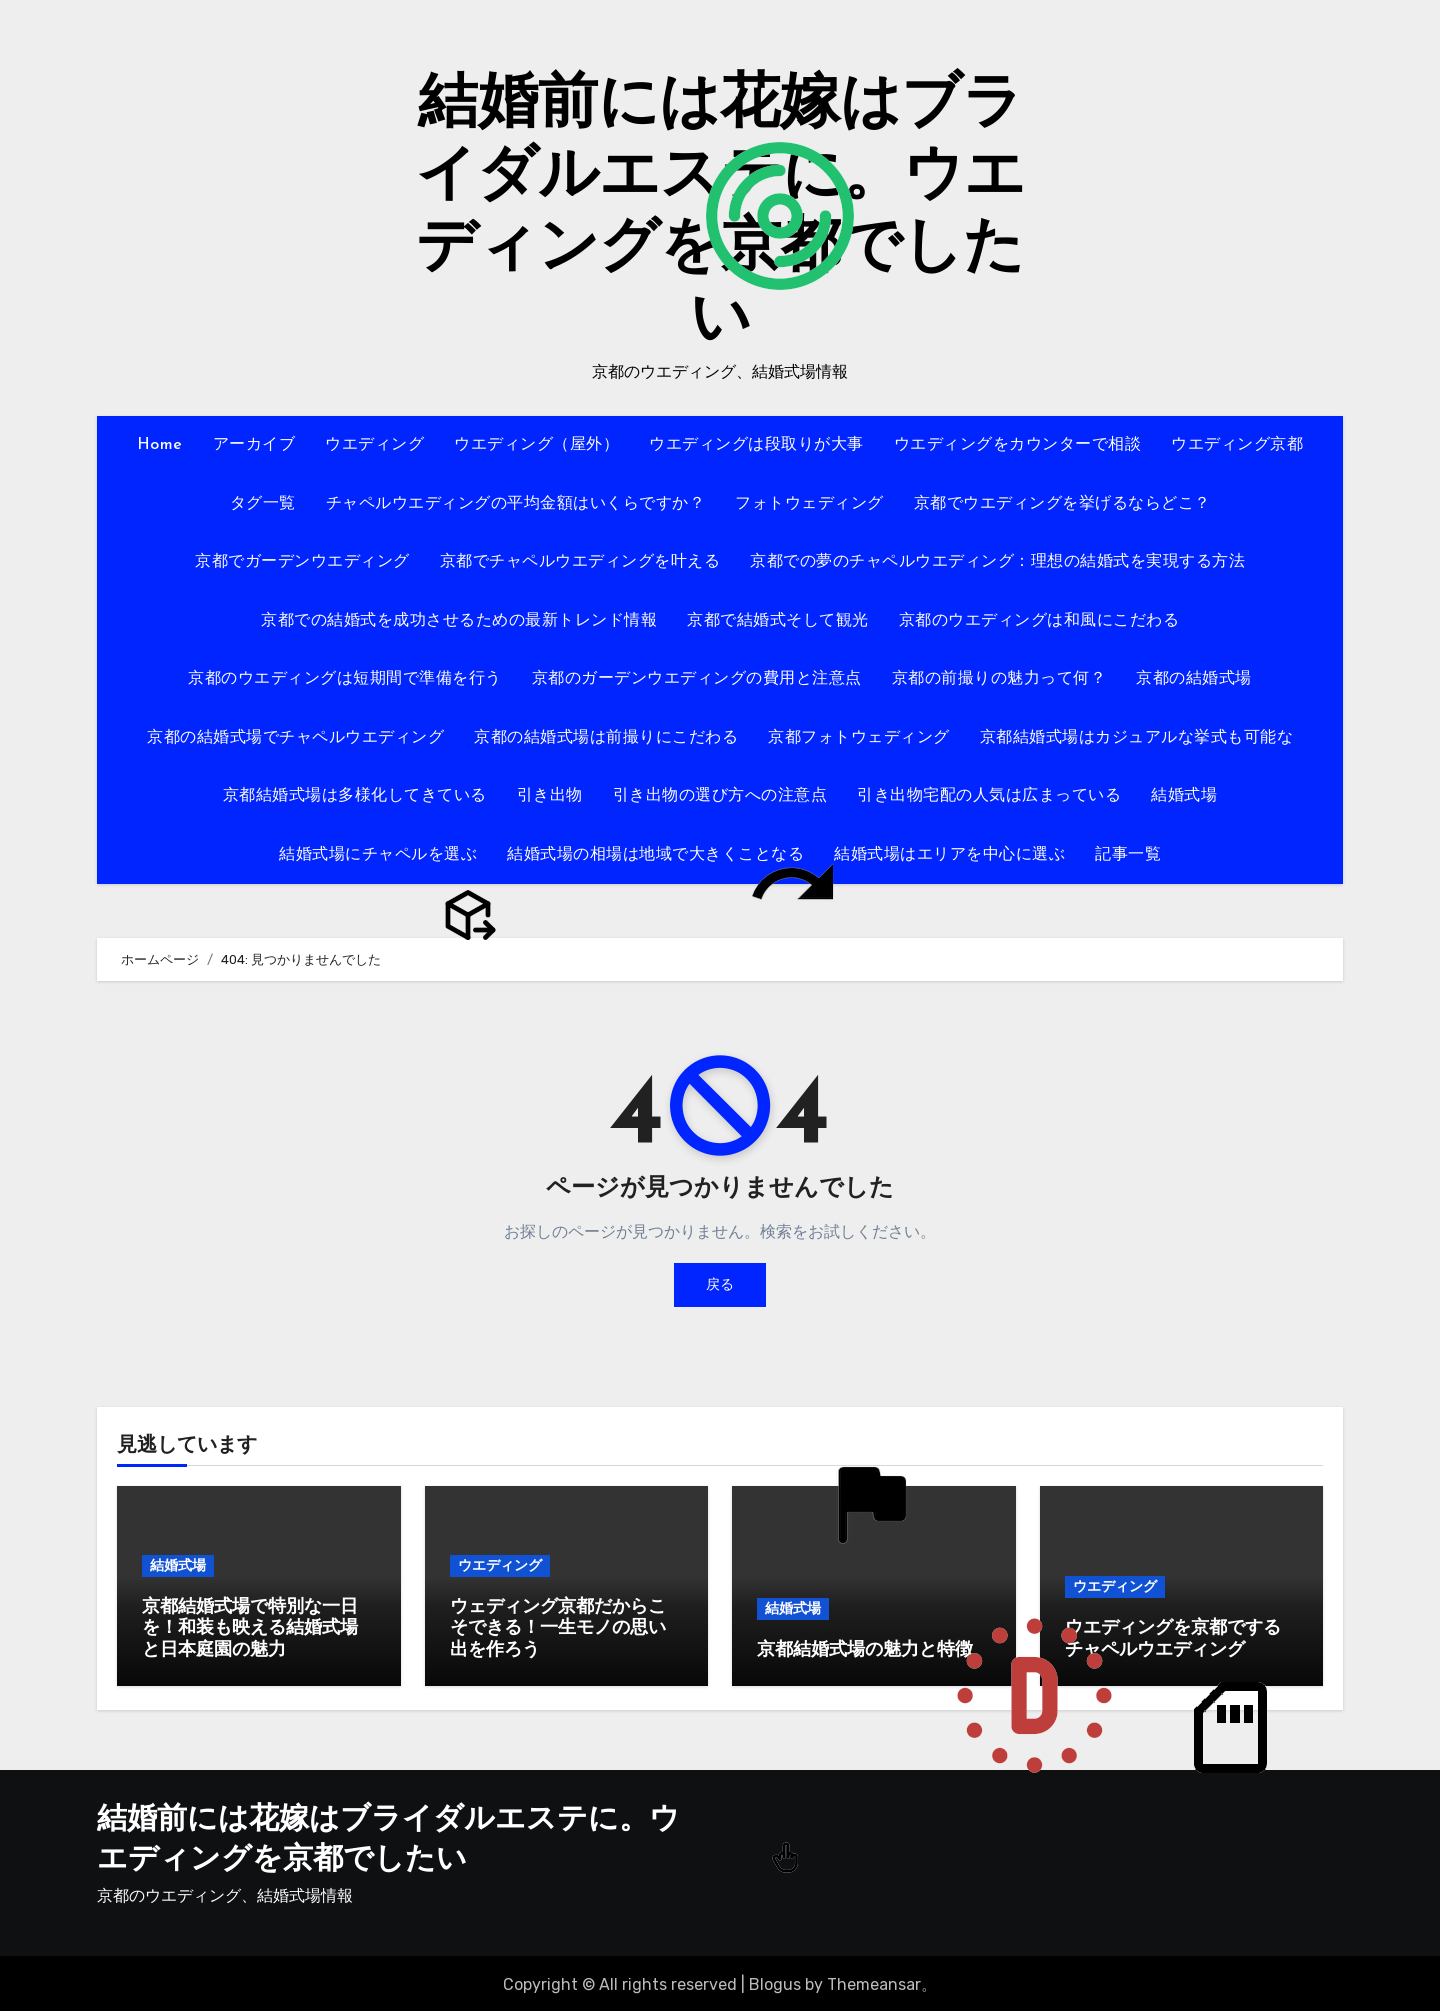 Image resolution: width=1440 pixels, height=2011 pixels. I want to click on export or send a package, so click(468, 915).